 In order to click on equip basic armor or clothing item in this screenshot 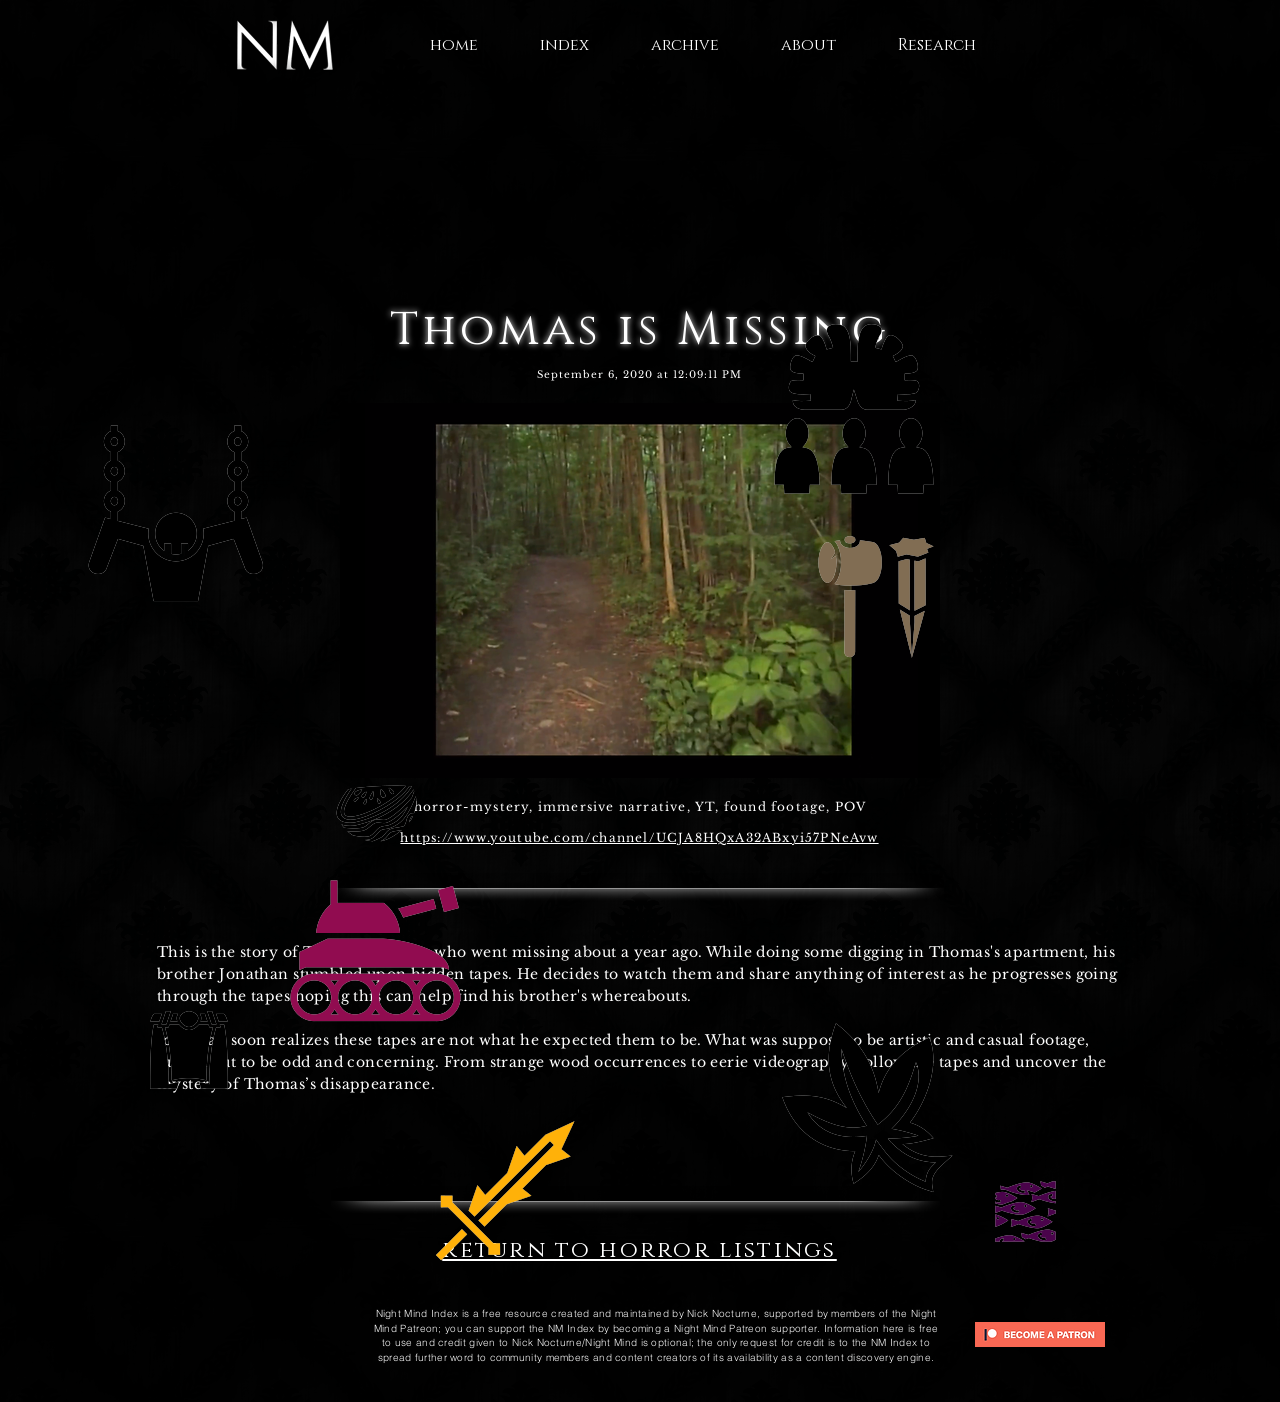, I will do `click(189, 1050)`.